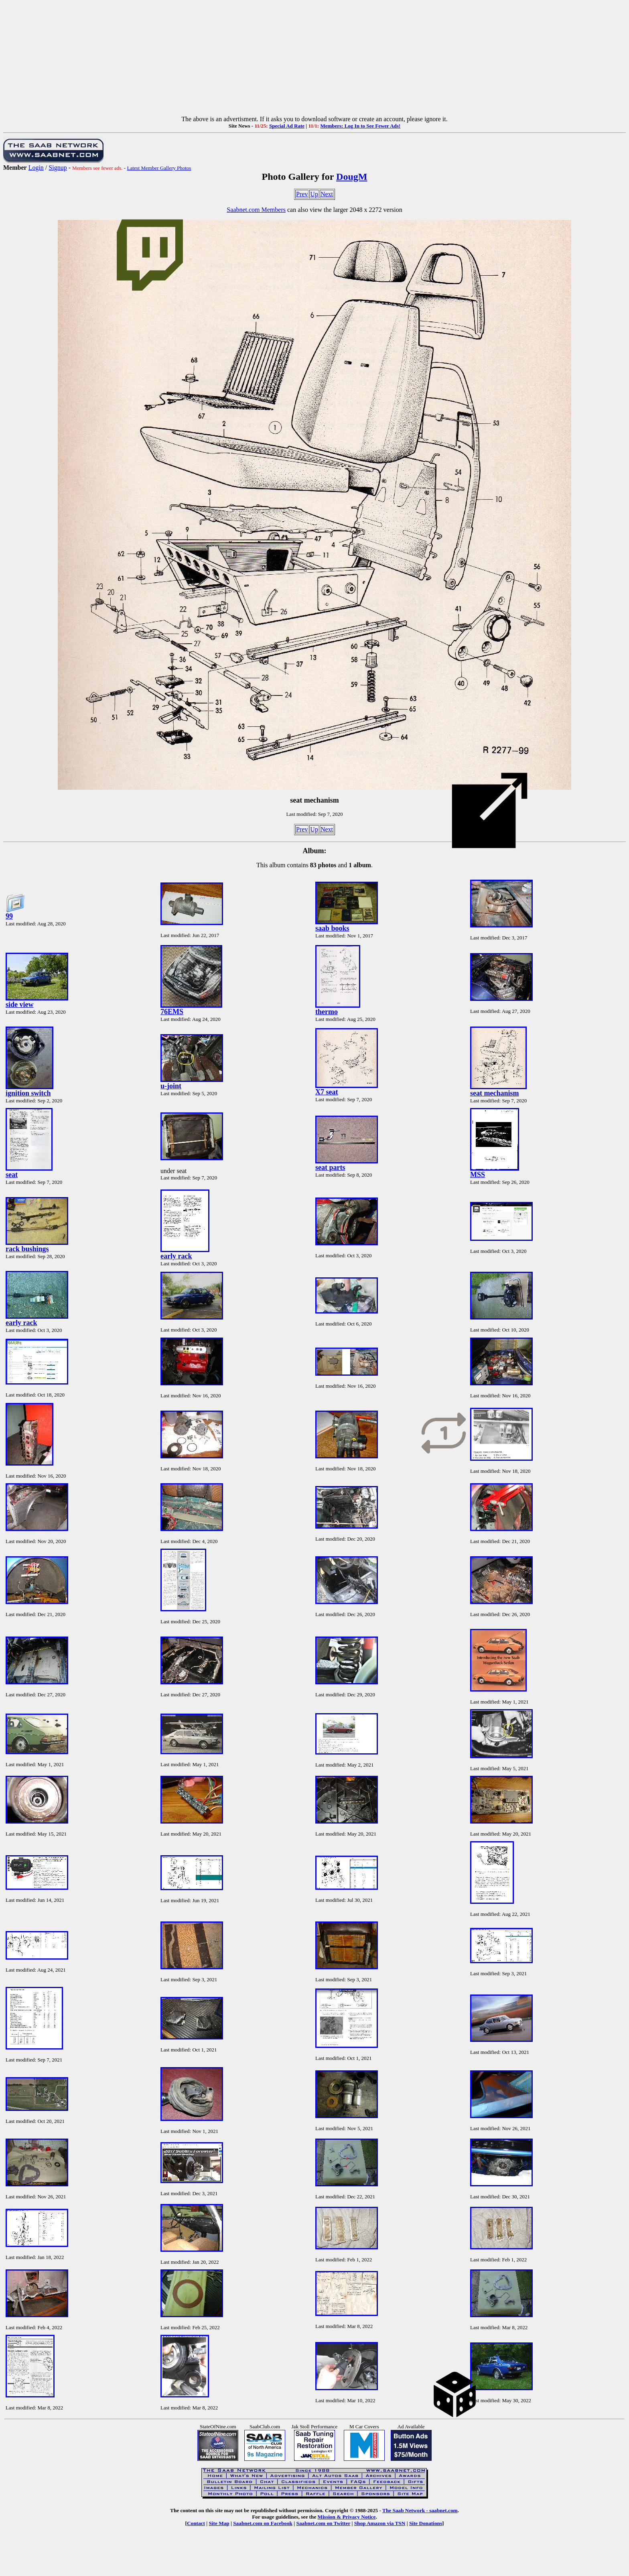 The height and width of the screenshot is (2576, 629). I want to click on repeat current track once, so click(444, 1433).